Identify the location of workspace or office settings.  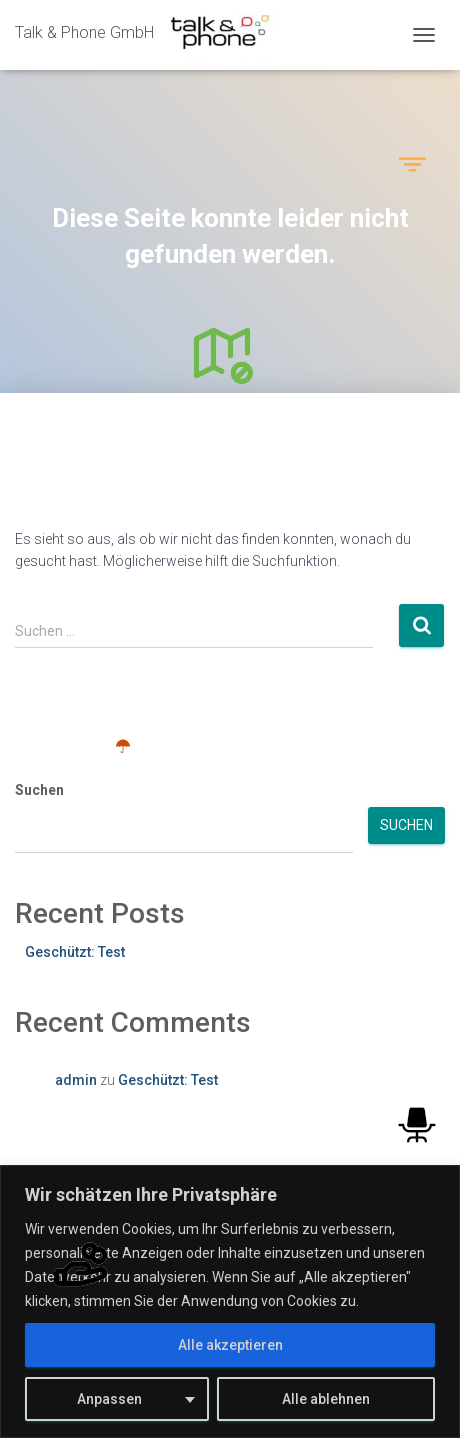
(417, 1125).